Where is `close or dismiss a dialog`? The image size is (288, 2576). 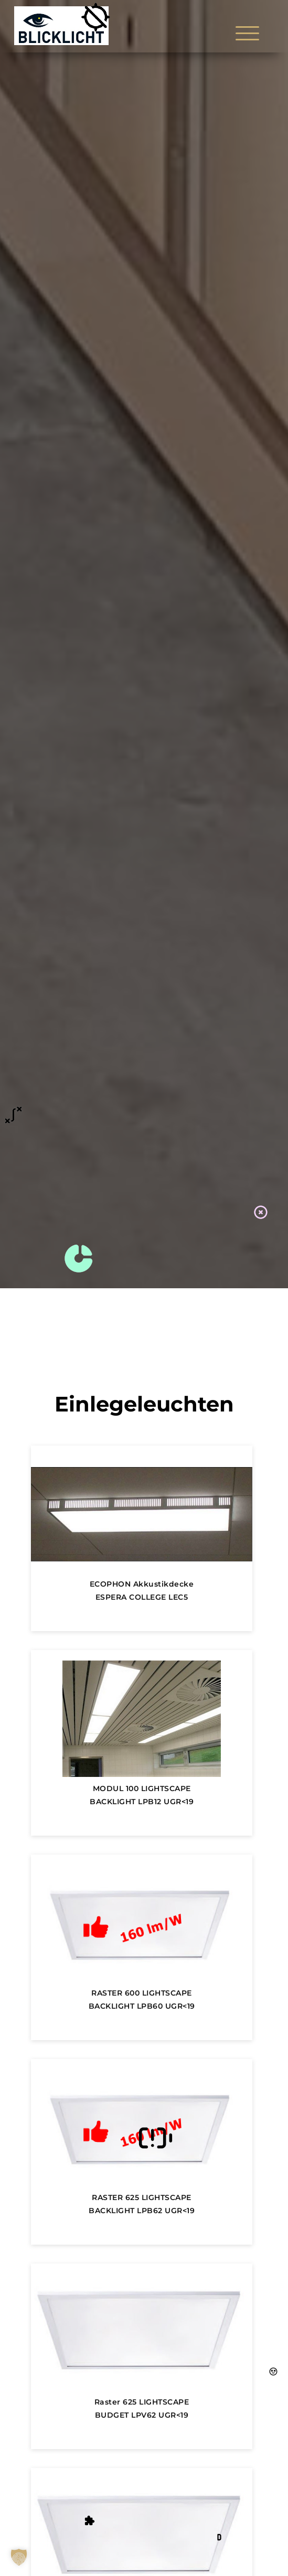 close or dismiss a dialog is located at coordinates (261, 1212).